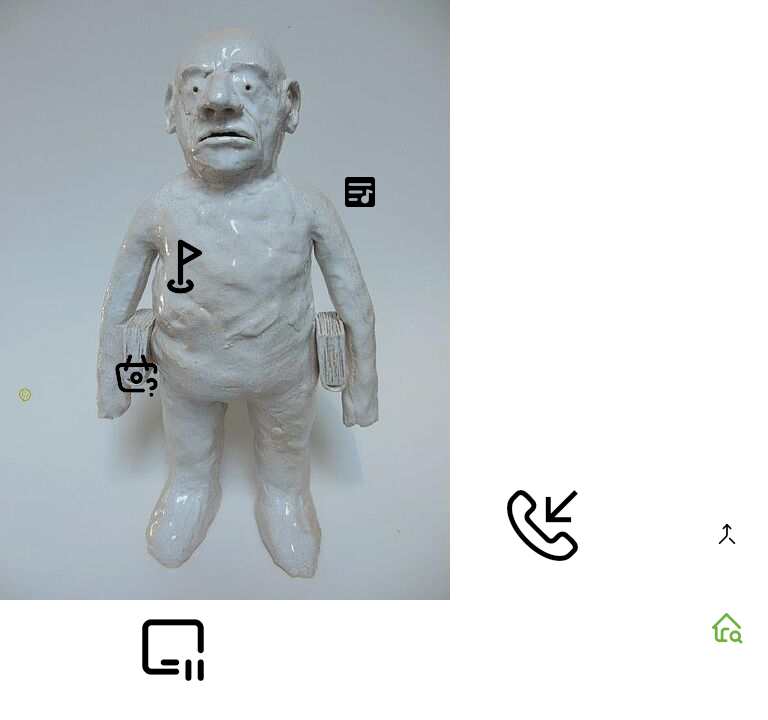 This screenshot has height=720, width=768. What do you see at coordinates (136, 373) in the screenshot?
I see `check order status or details` at bounding box center [136, 373].